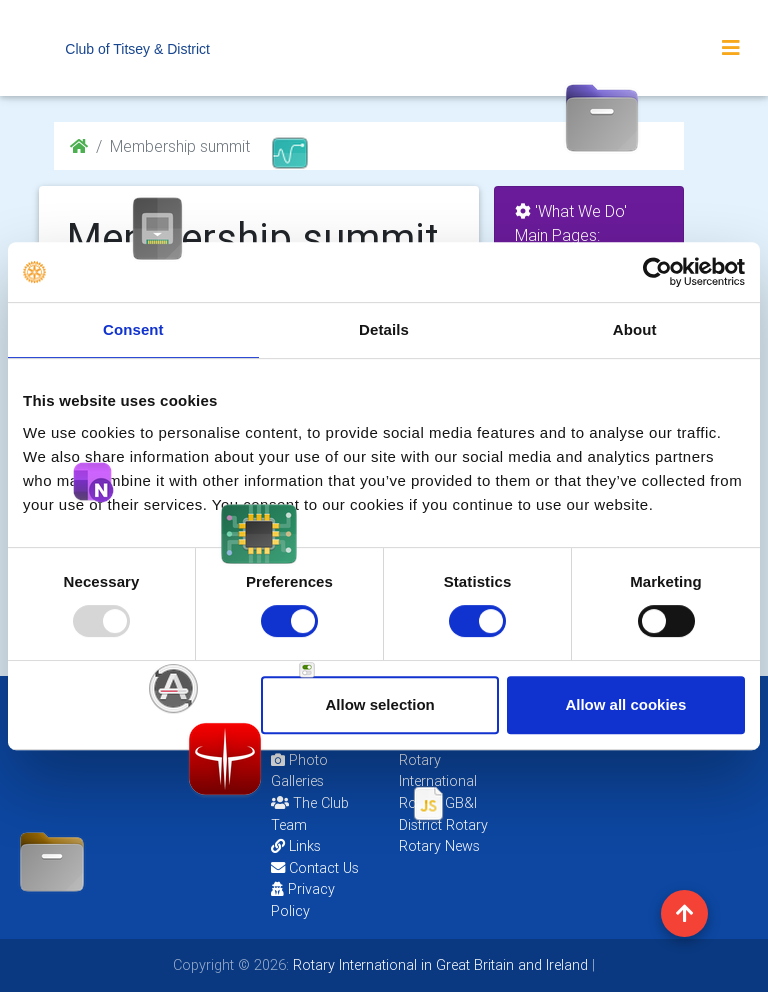 The width and height of the screenshot is (768, 992). I want to click on indicates a javascript source file, so click(428, 803).